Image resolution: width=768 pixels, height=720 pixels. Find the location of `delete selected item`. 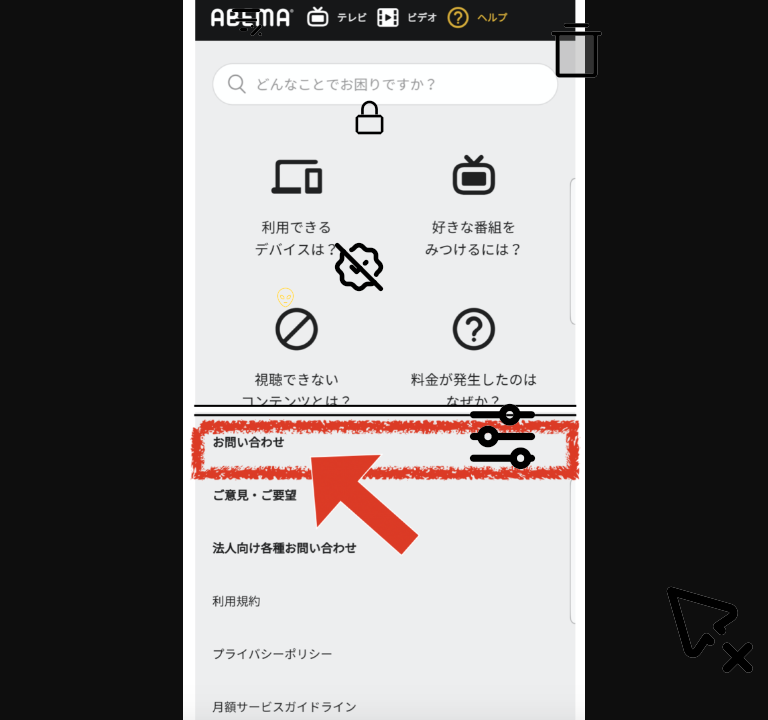

delete selected item is located at coordinates (576, 52).